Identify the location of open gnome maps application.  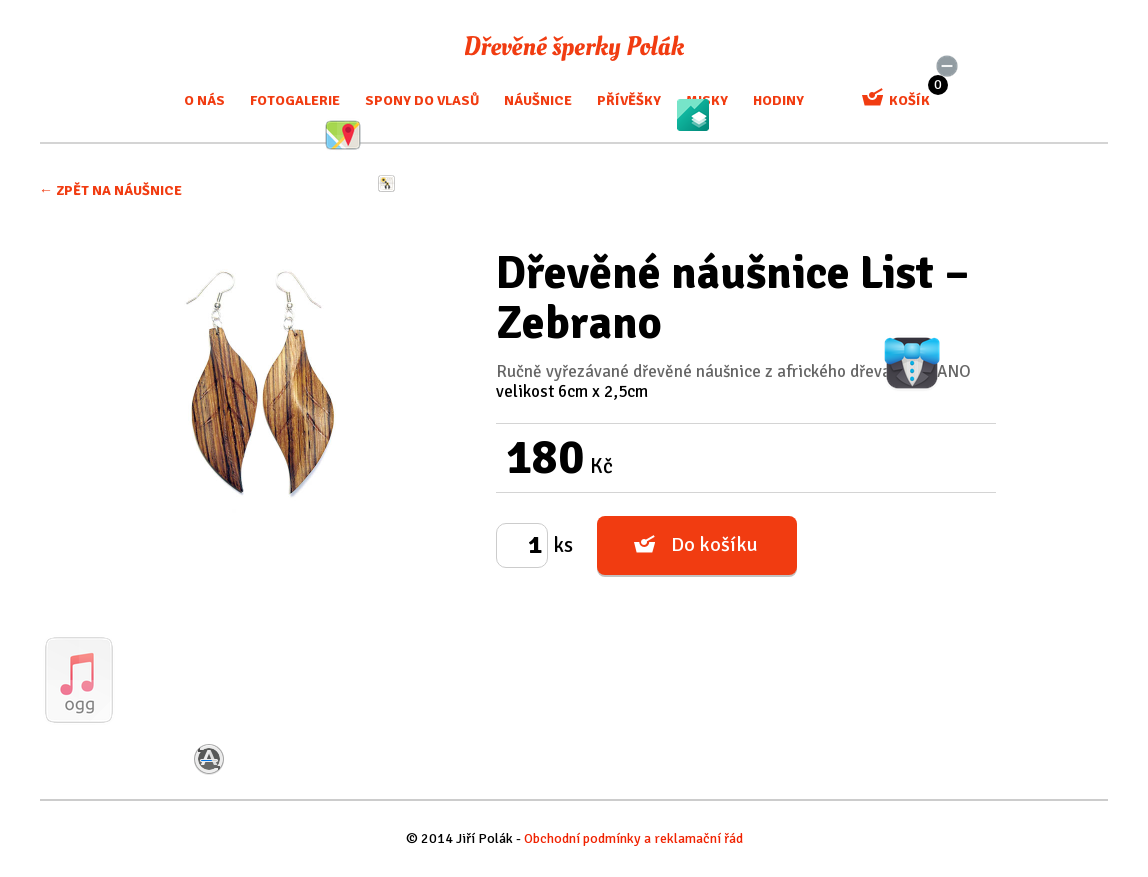
(343, 135).